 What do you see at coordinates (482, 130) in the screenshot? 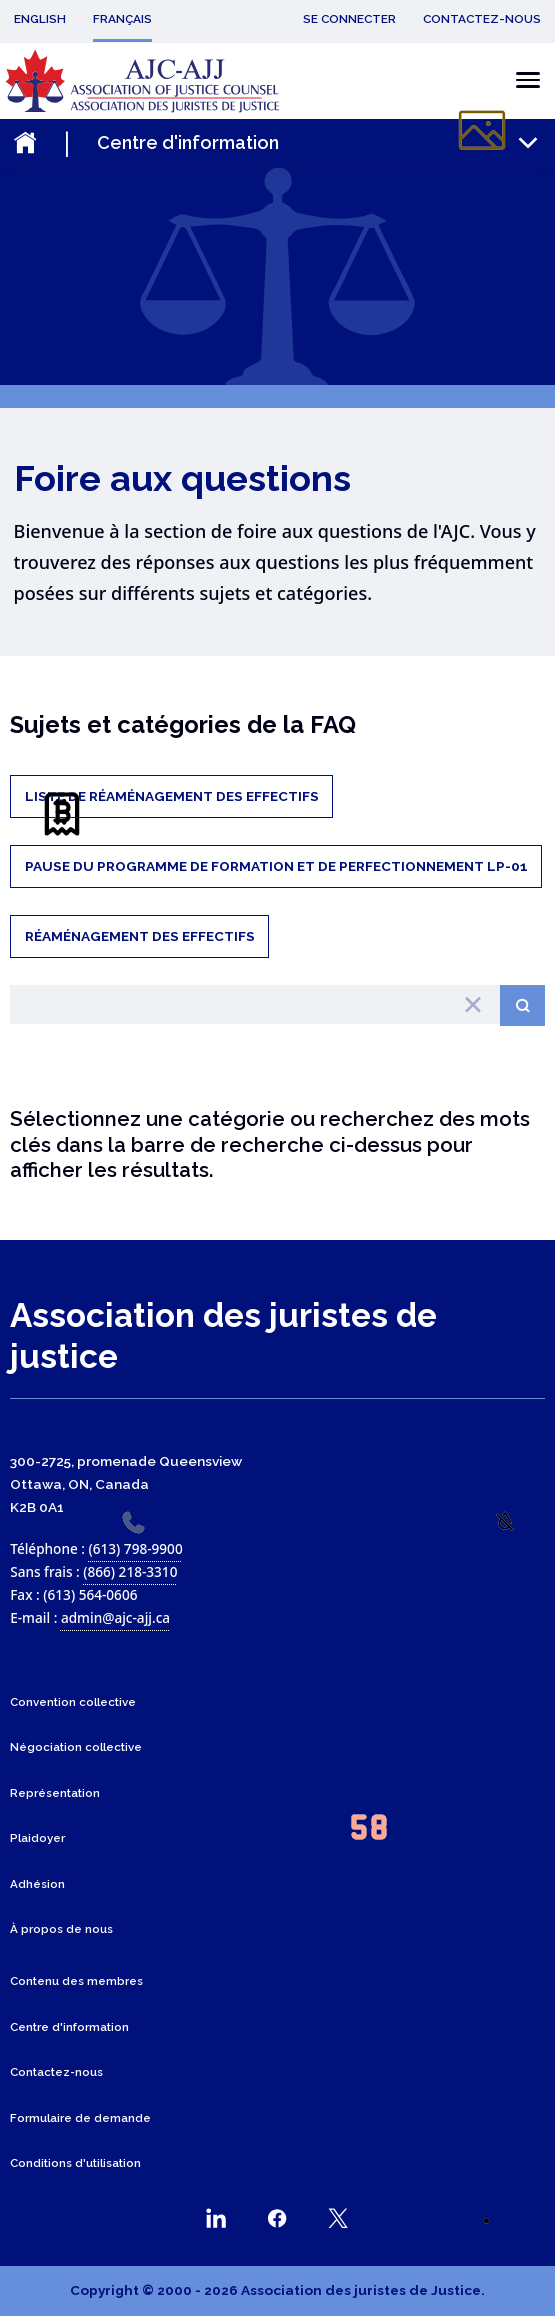
I see `view image or photo` at bounding box center [482, 130].